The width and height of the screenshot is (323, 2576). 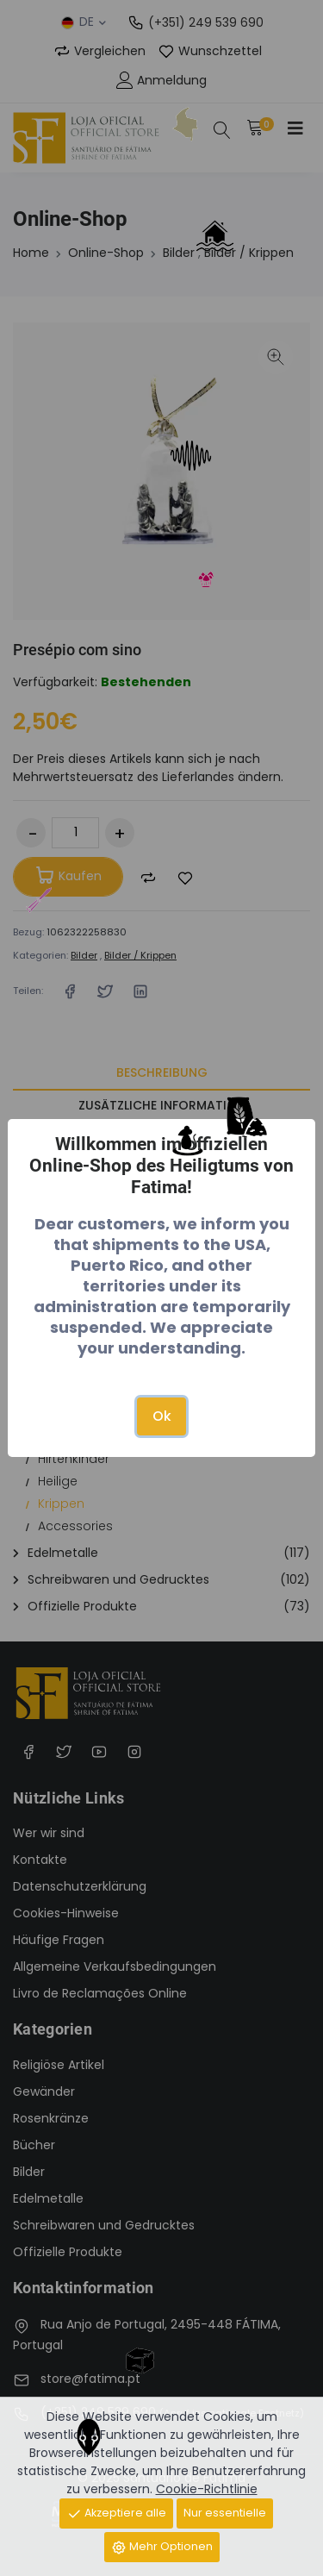 I want to click on select architect or builder character class, so click(x=89, y=2437).